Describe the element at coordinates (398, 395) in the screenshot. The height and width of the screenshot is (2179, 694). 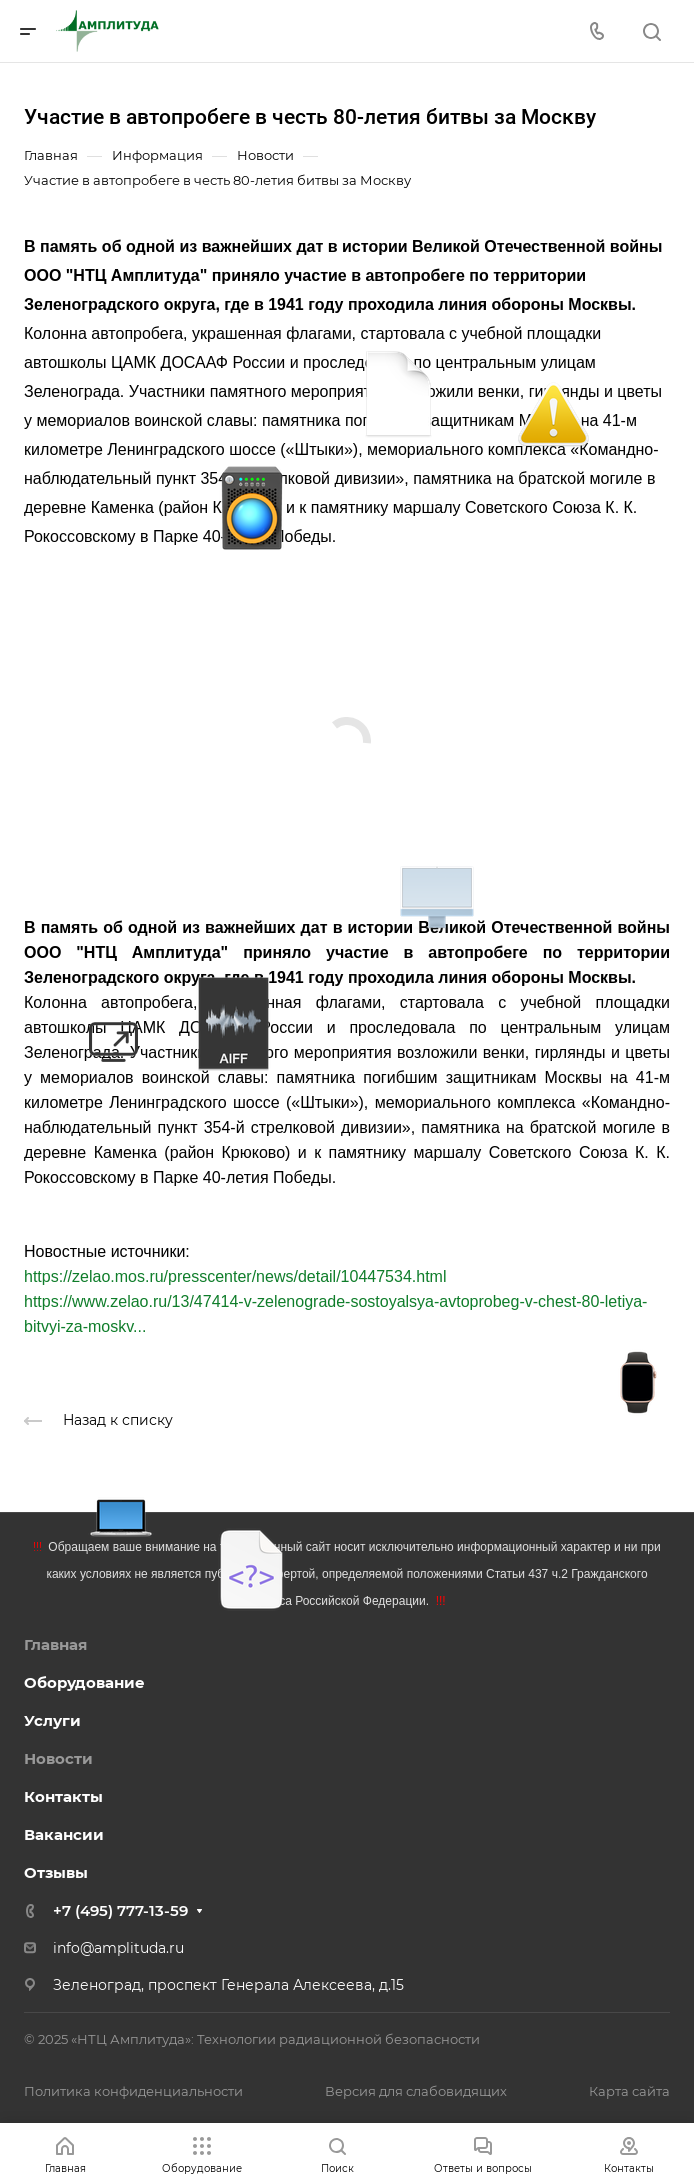
I see `a generic file or document` at that location.